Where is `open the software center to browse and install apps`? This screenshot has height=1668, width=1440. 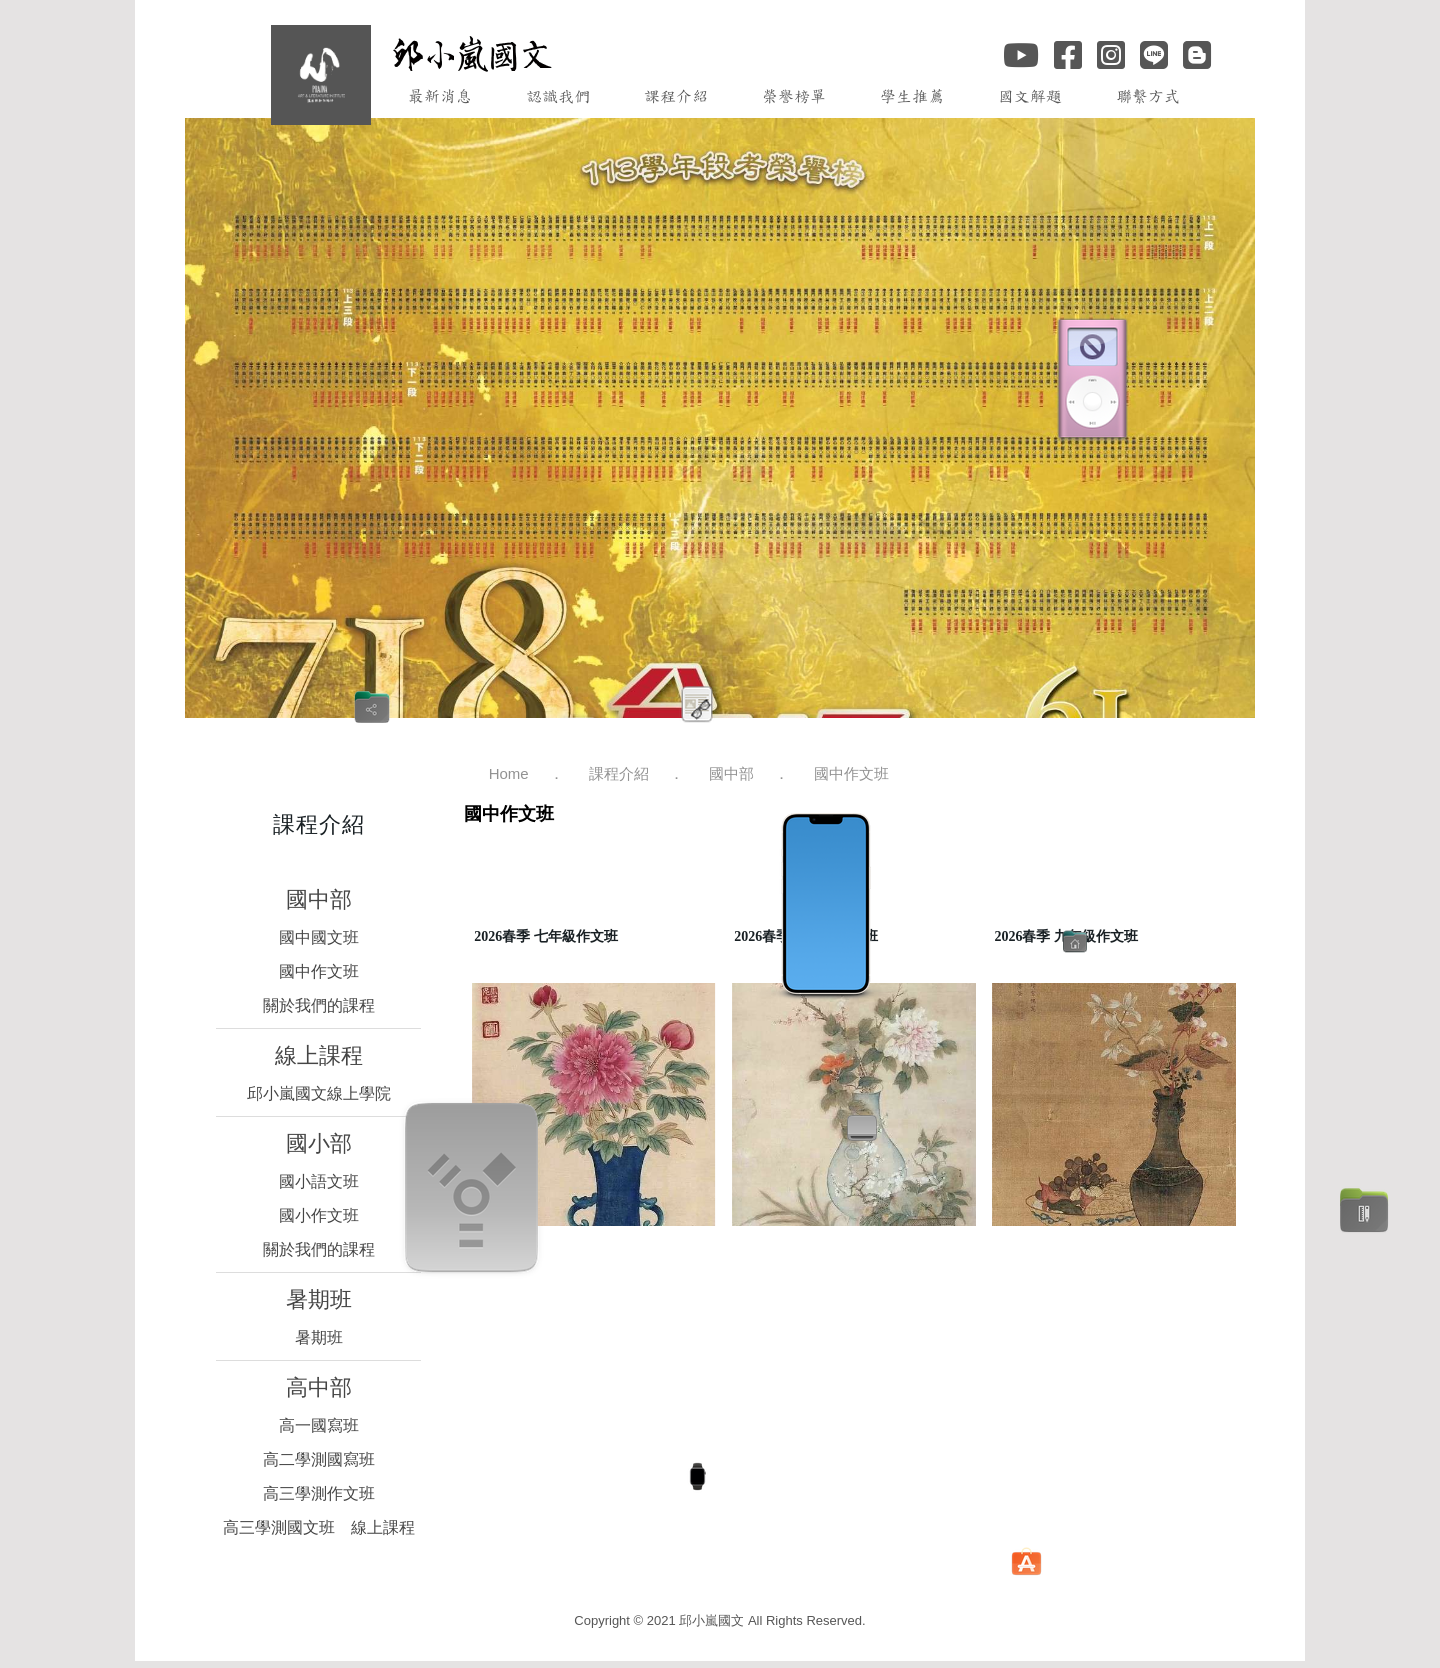 open the software center to browse and install apps is located at coordinates (1026, 1563).